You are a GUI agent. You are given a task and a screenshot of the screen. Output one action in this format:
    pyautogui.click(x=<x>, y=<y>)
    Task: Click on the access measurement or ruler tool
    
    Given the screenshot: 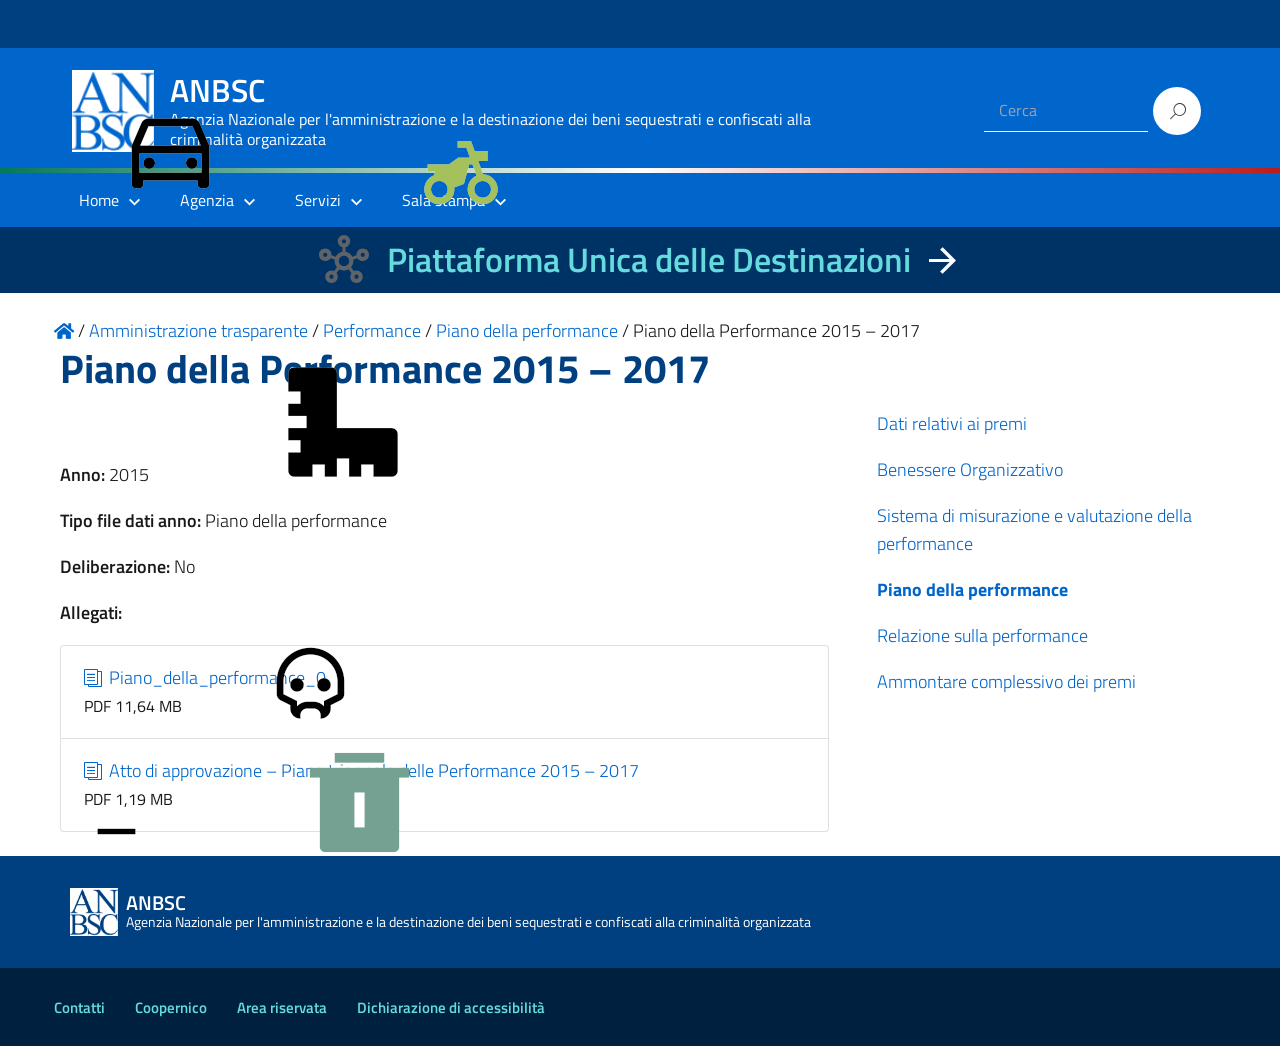 What is the action you would take?
    pyautogui.click(x=343, y=422)
    